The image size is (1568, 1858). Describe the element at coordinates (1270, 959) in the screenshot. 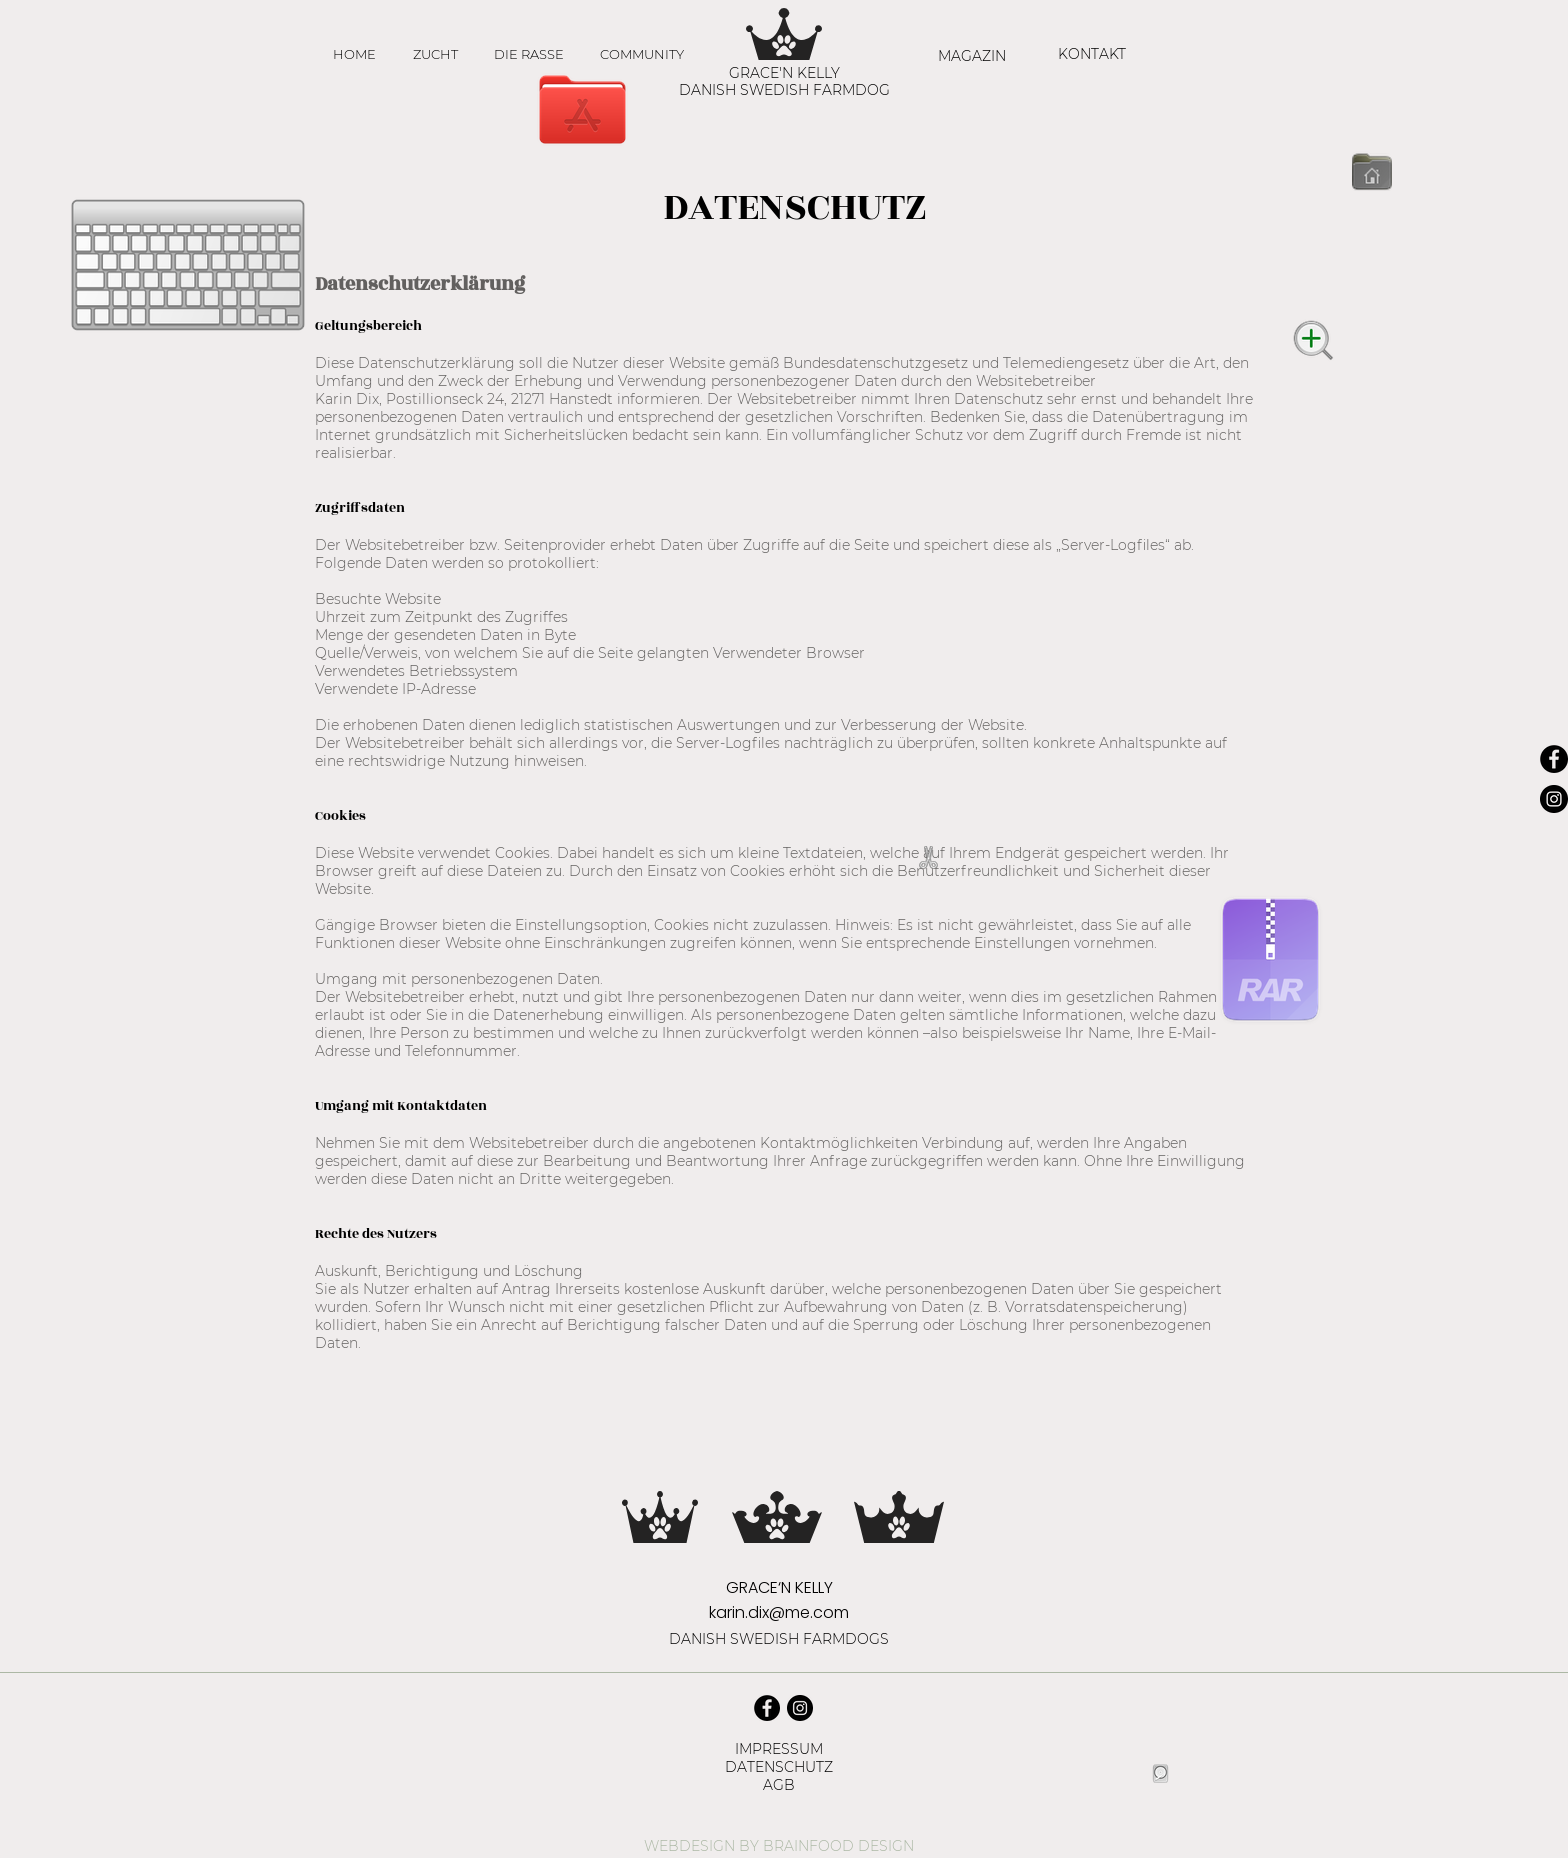

I see `a compressed RAR archive file` at that location.